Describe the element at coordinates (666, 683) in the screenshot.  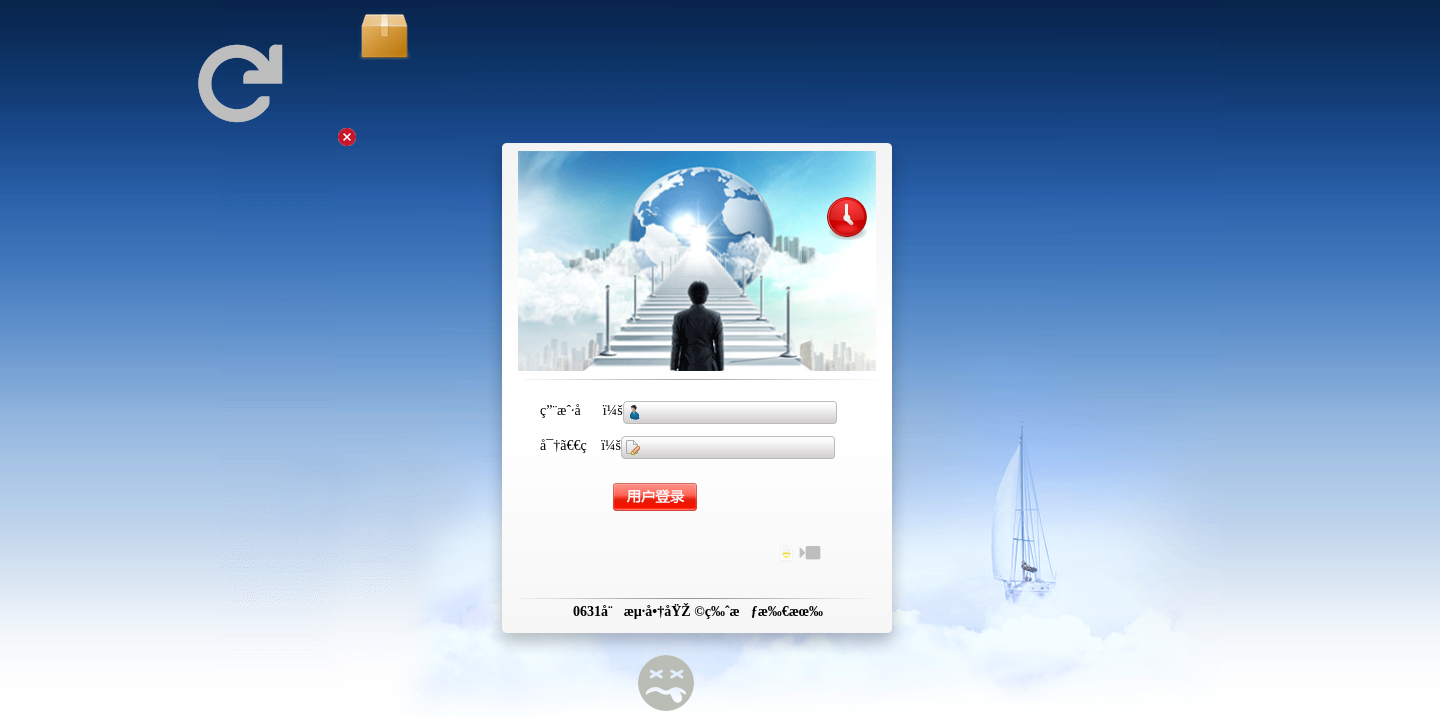
I see `indicates feeling unwell or sick status` at that location.